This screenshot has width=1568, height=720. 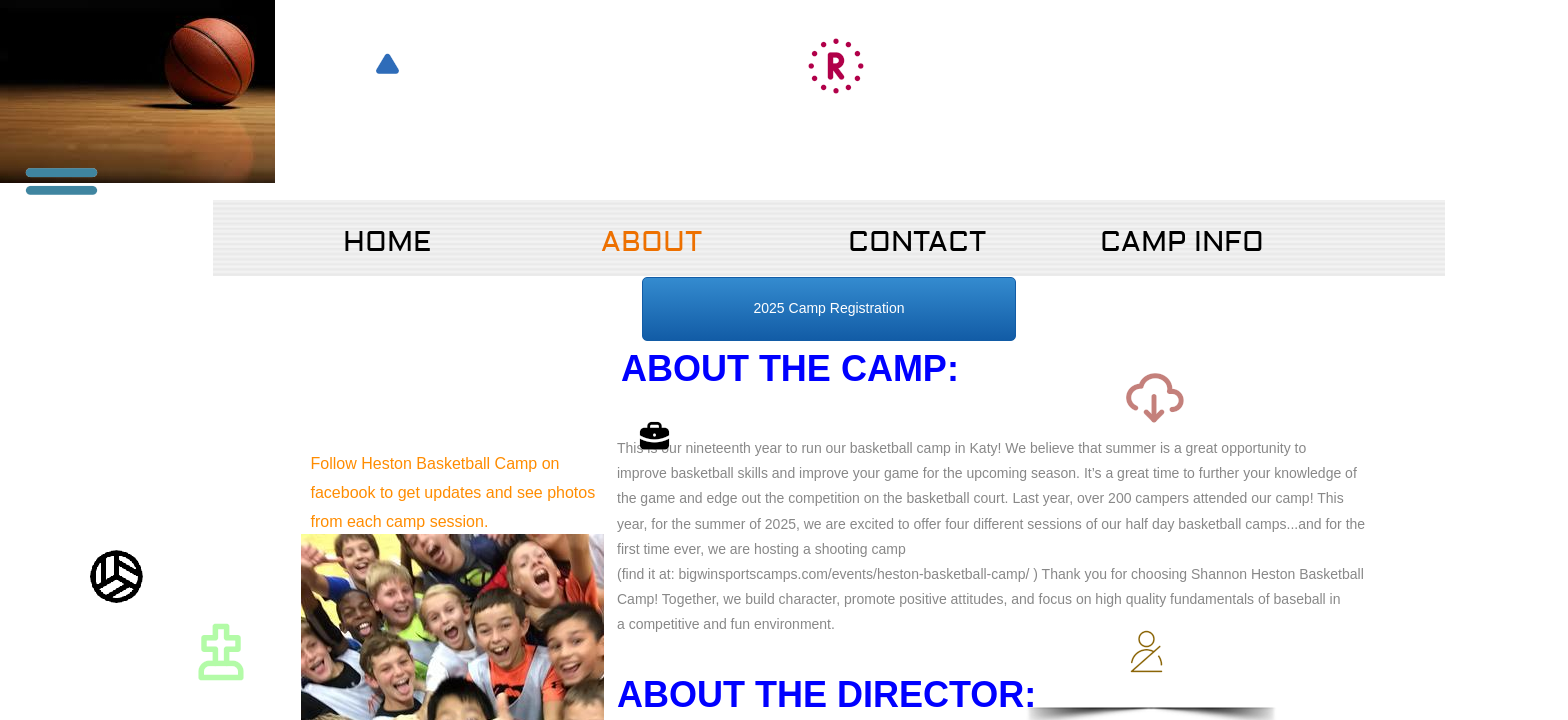 I want to click on access volleyball or sports content, so click(x=116, y=576).